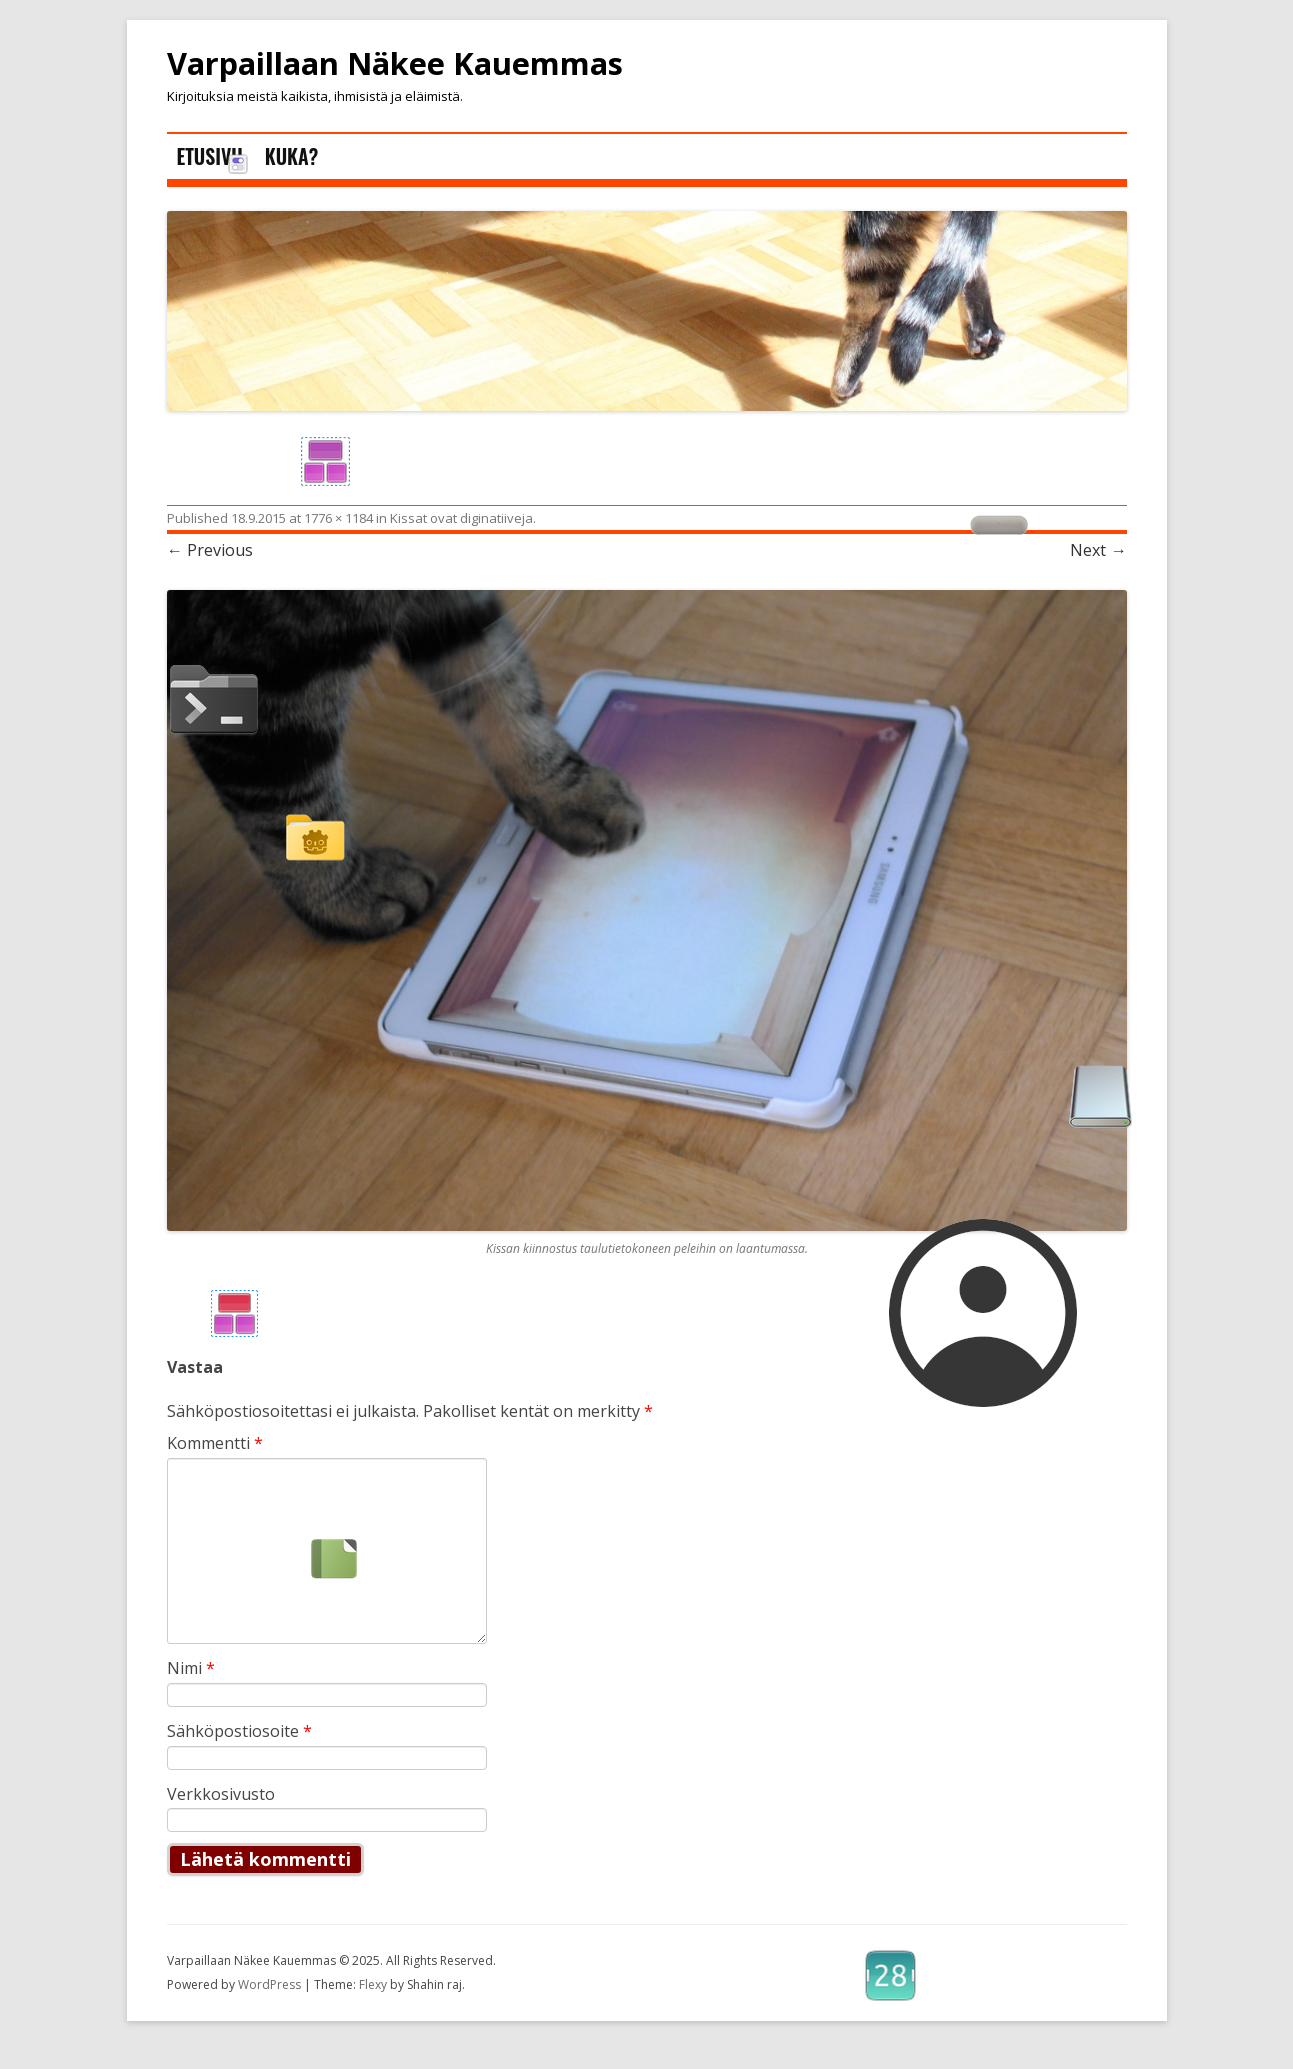 The height and width of the screenshot is (2069, 1293). What do you see at coordinates (983, 1313) in the screenshot?
I see `view user accounts or profiles` at bounding box center [983, 1313].